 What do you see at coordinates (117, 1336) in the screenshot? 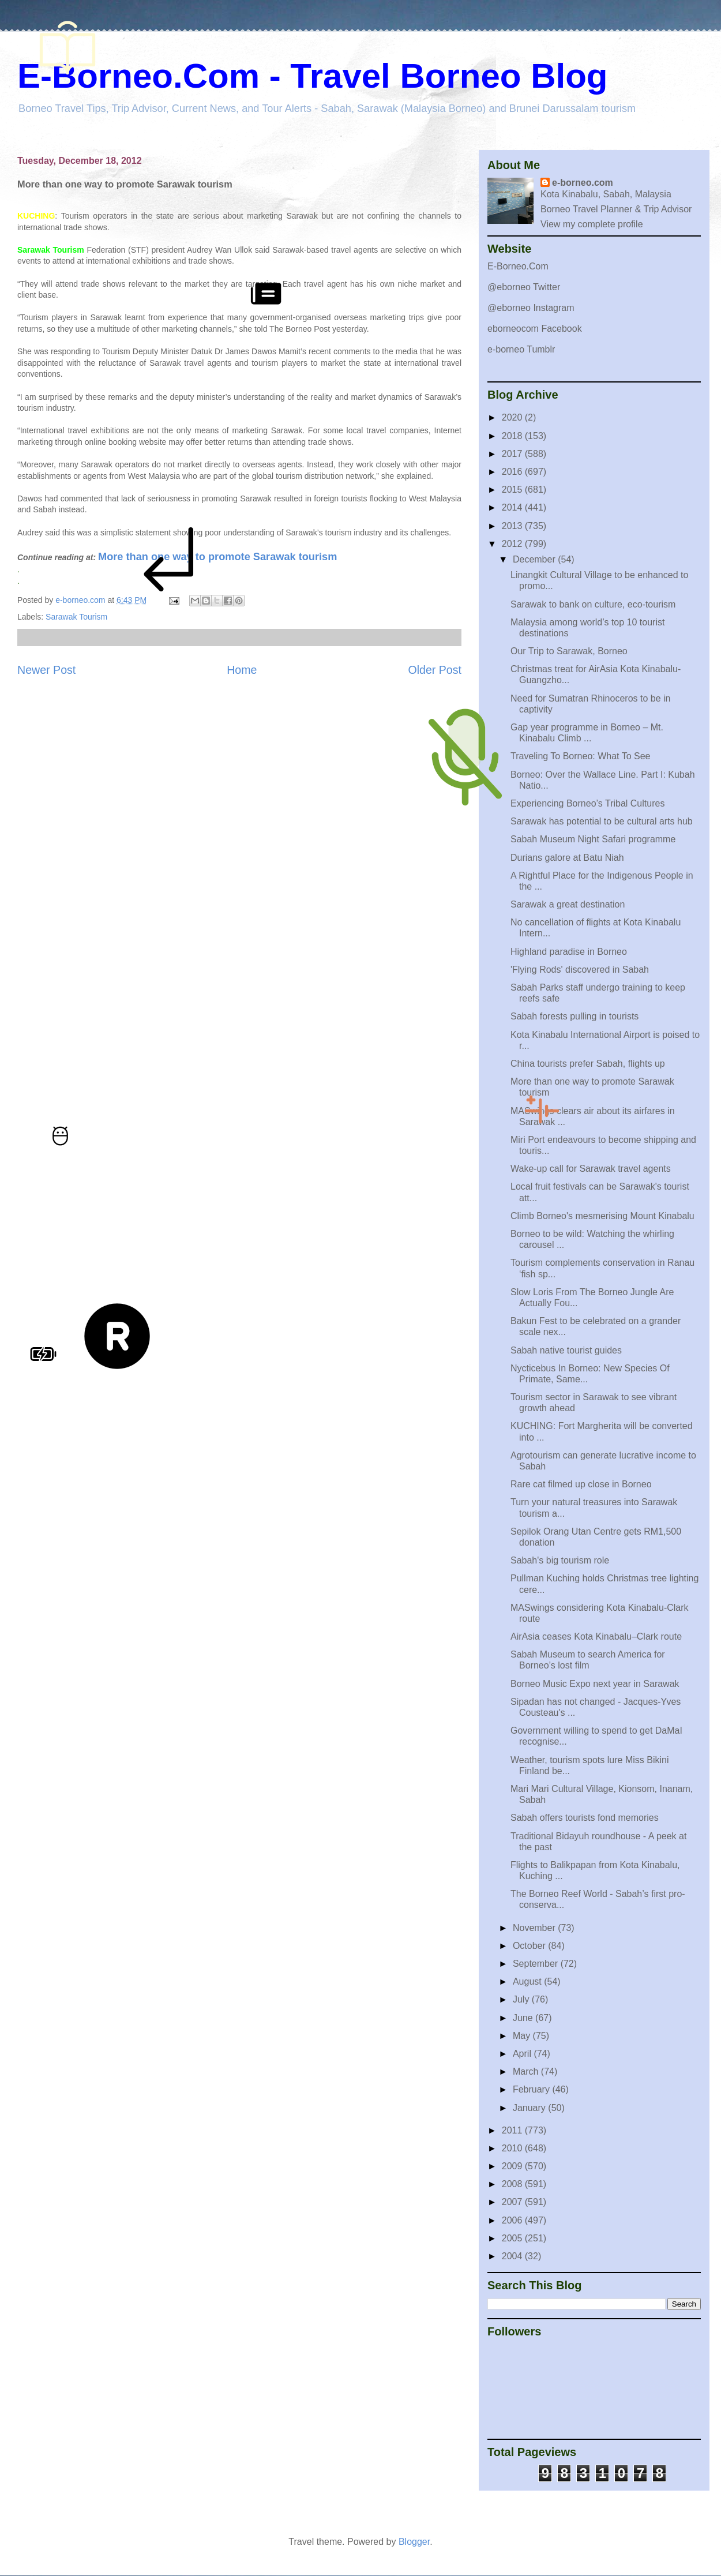
I see `indicates registered trademark status` at bounding box center [117, 1336].